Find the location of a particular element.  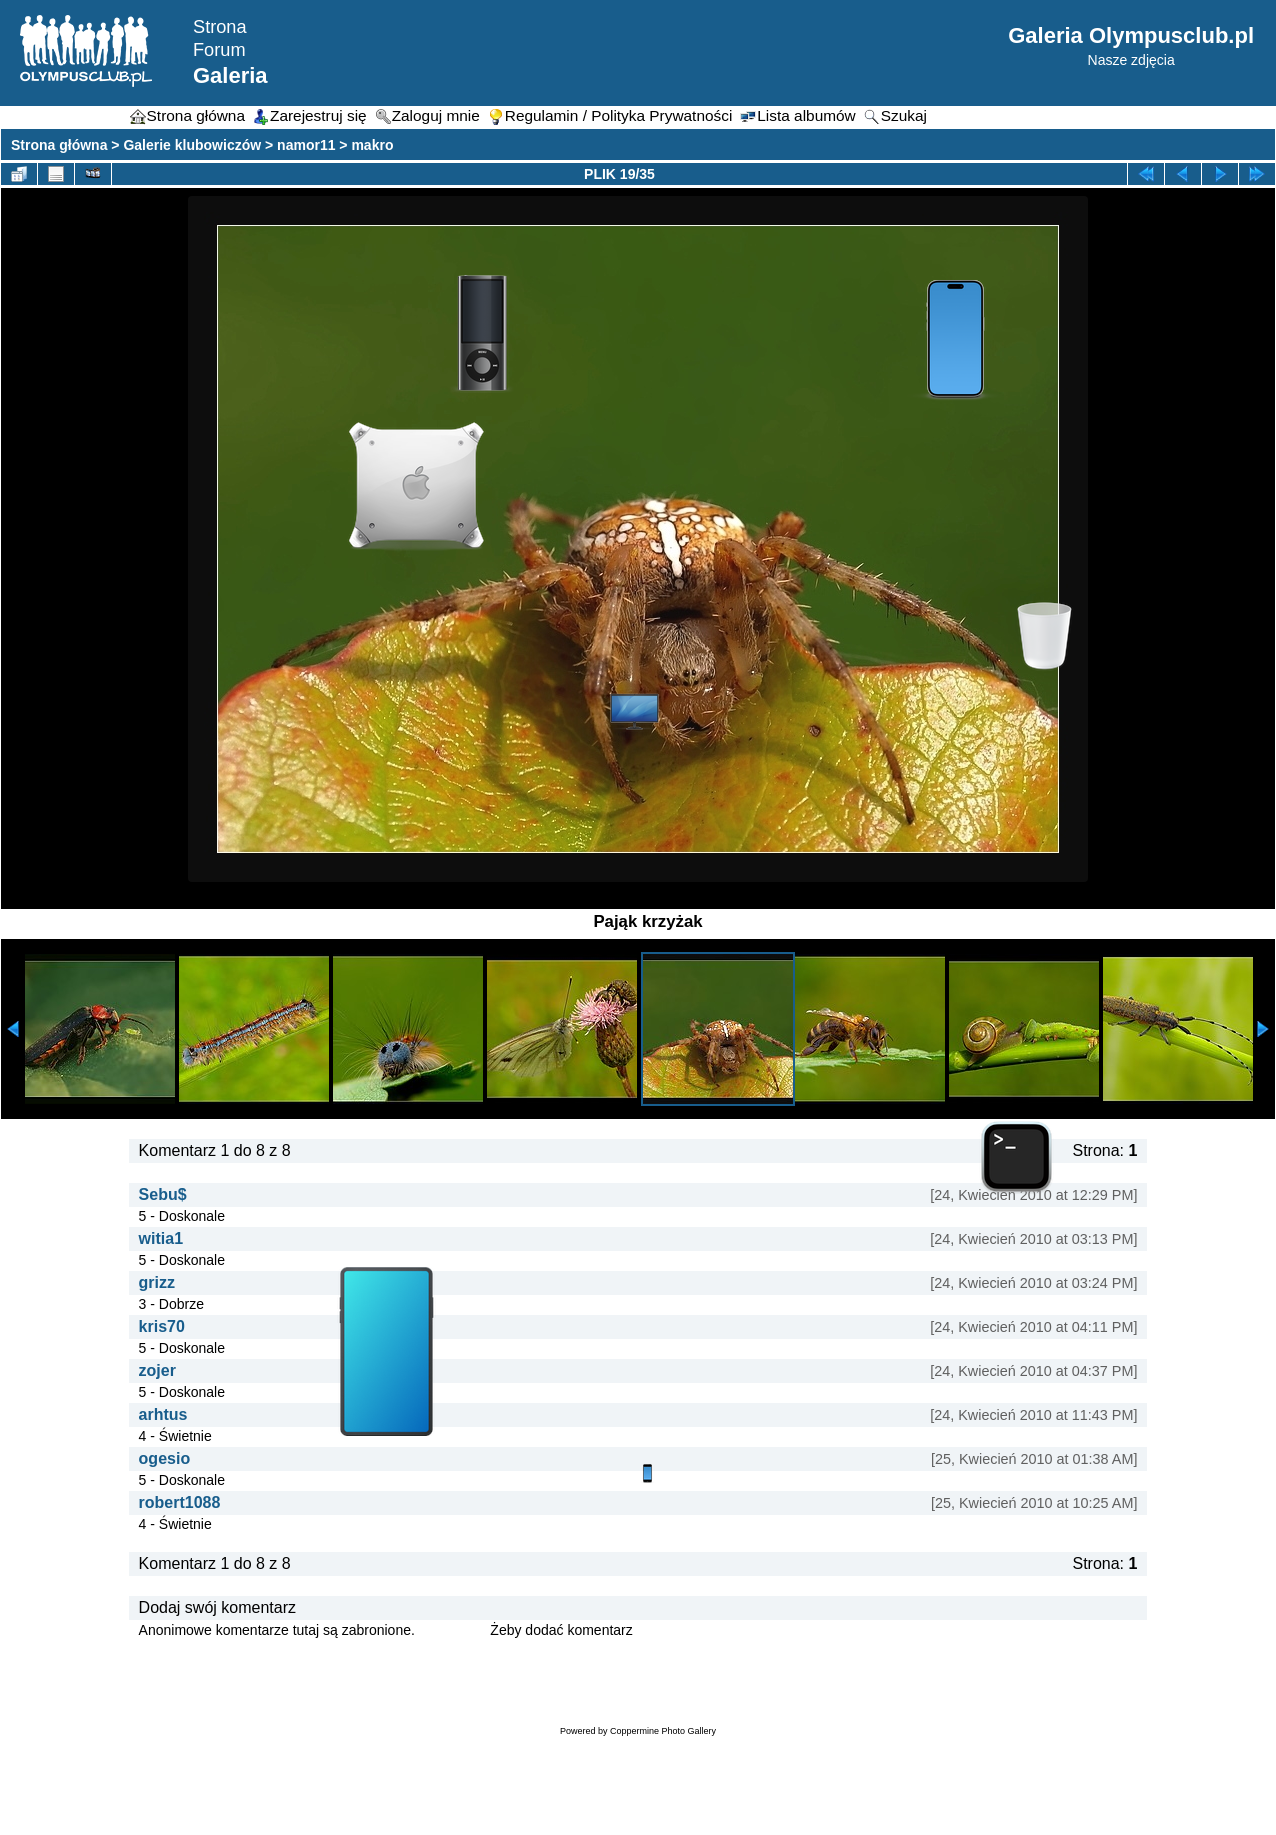

indicates a power mac g4 quicksilver device is located at coordinates (416, 483).